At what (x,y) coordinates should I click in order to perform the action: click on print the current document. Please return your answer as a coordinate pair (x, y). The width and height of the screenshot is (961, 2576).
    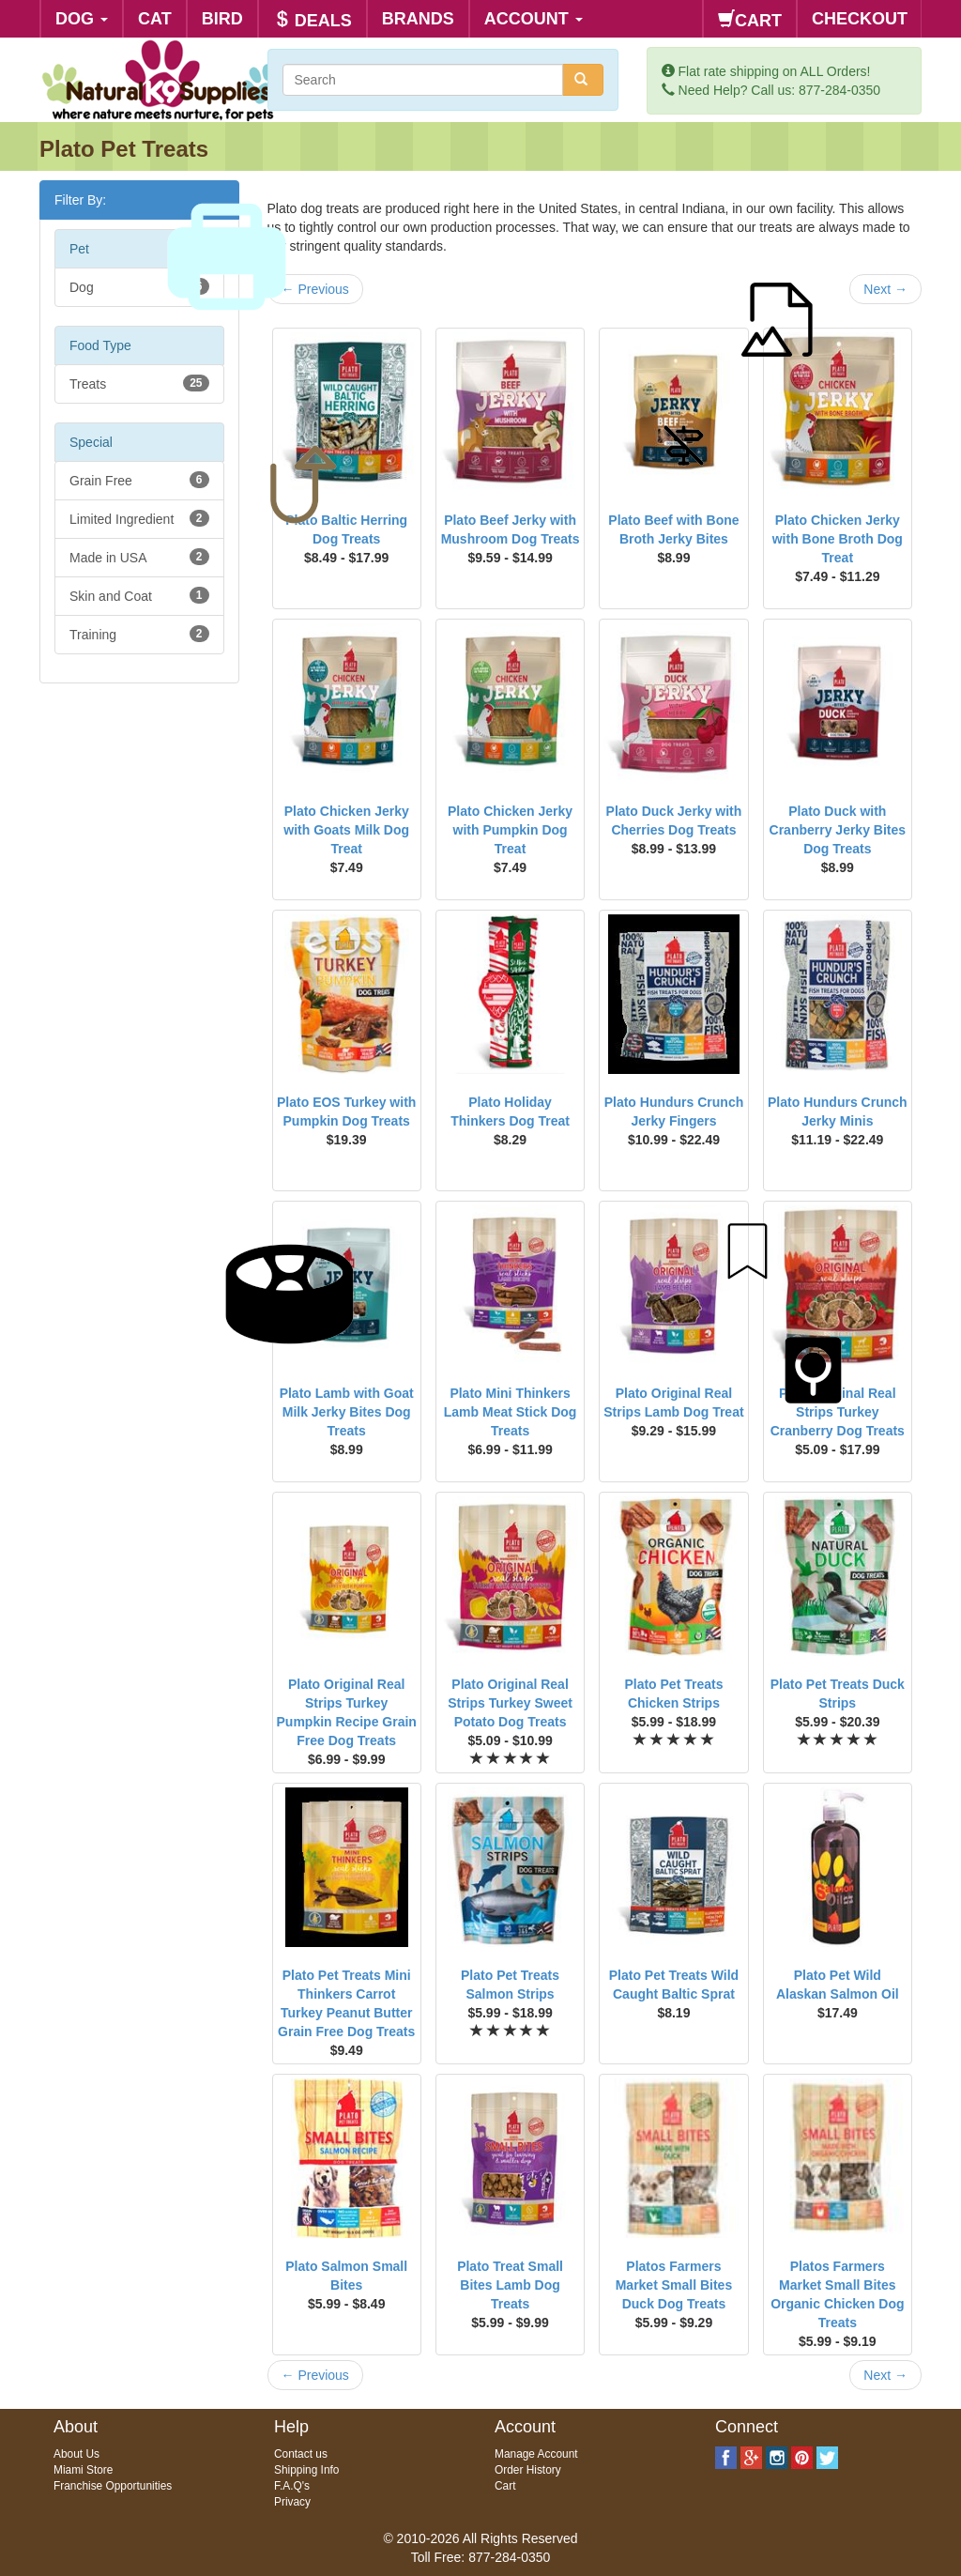
    Looking at the image, I should click on (226, 256).